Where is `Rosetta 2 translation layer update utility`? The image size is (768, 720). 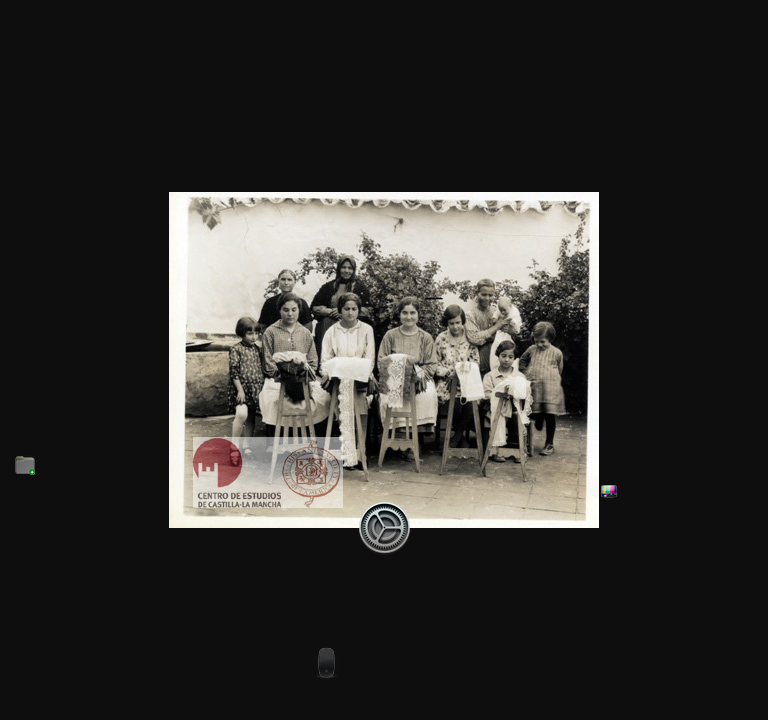 Rosetta 2 translation layer update utility is located at coordinates (384, 527).